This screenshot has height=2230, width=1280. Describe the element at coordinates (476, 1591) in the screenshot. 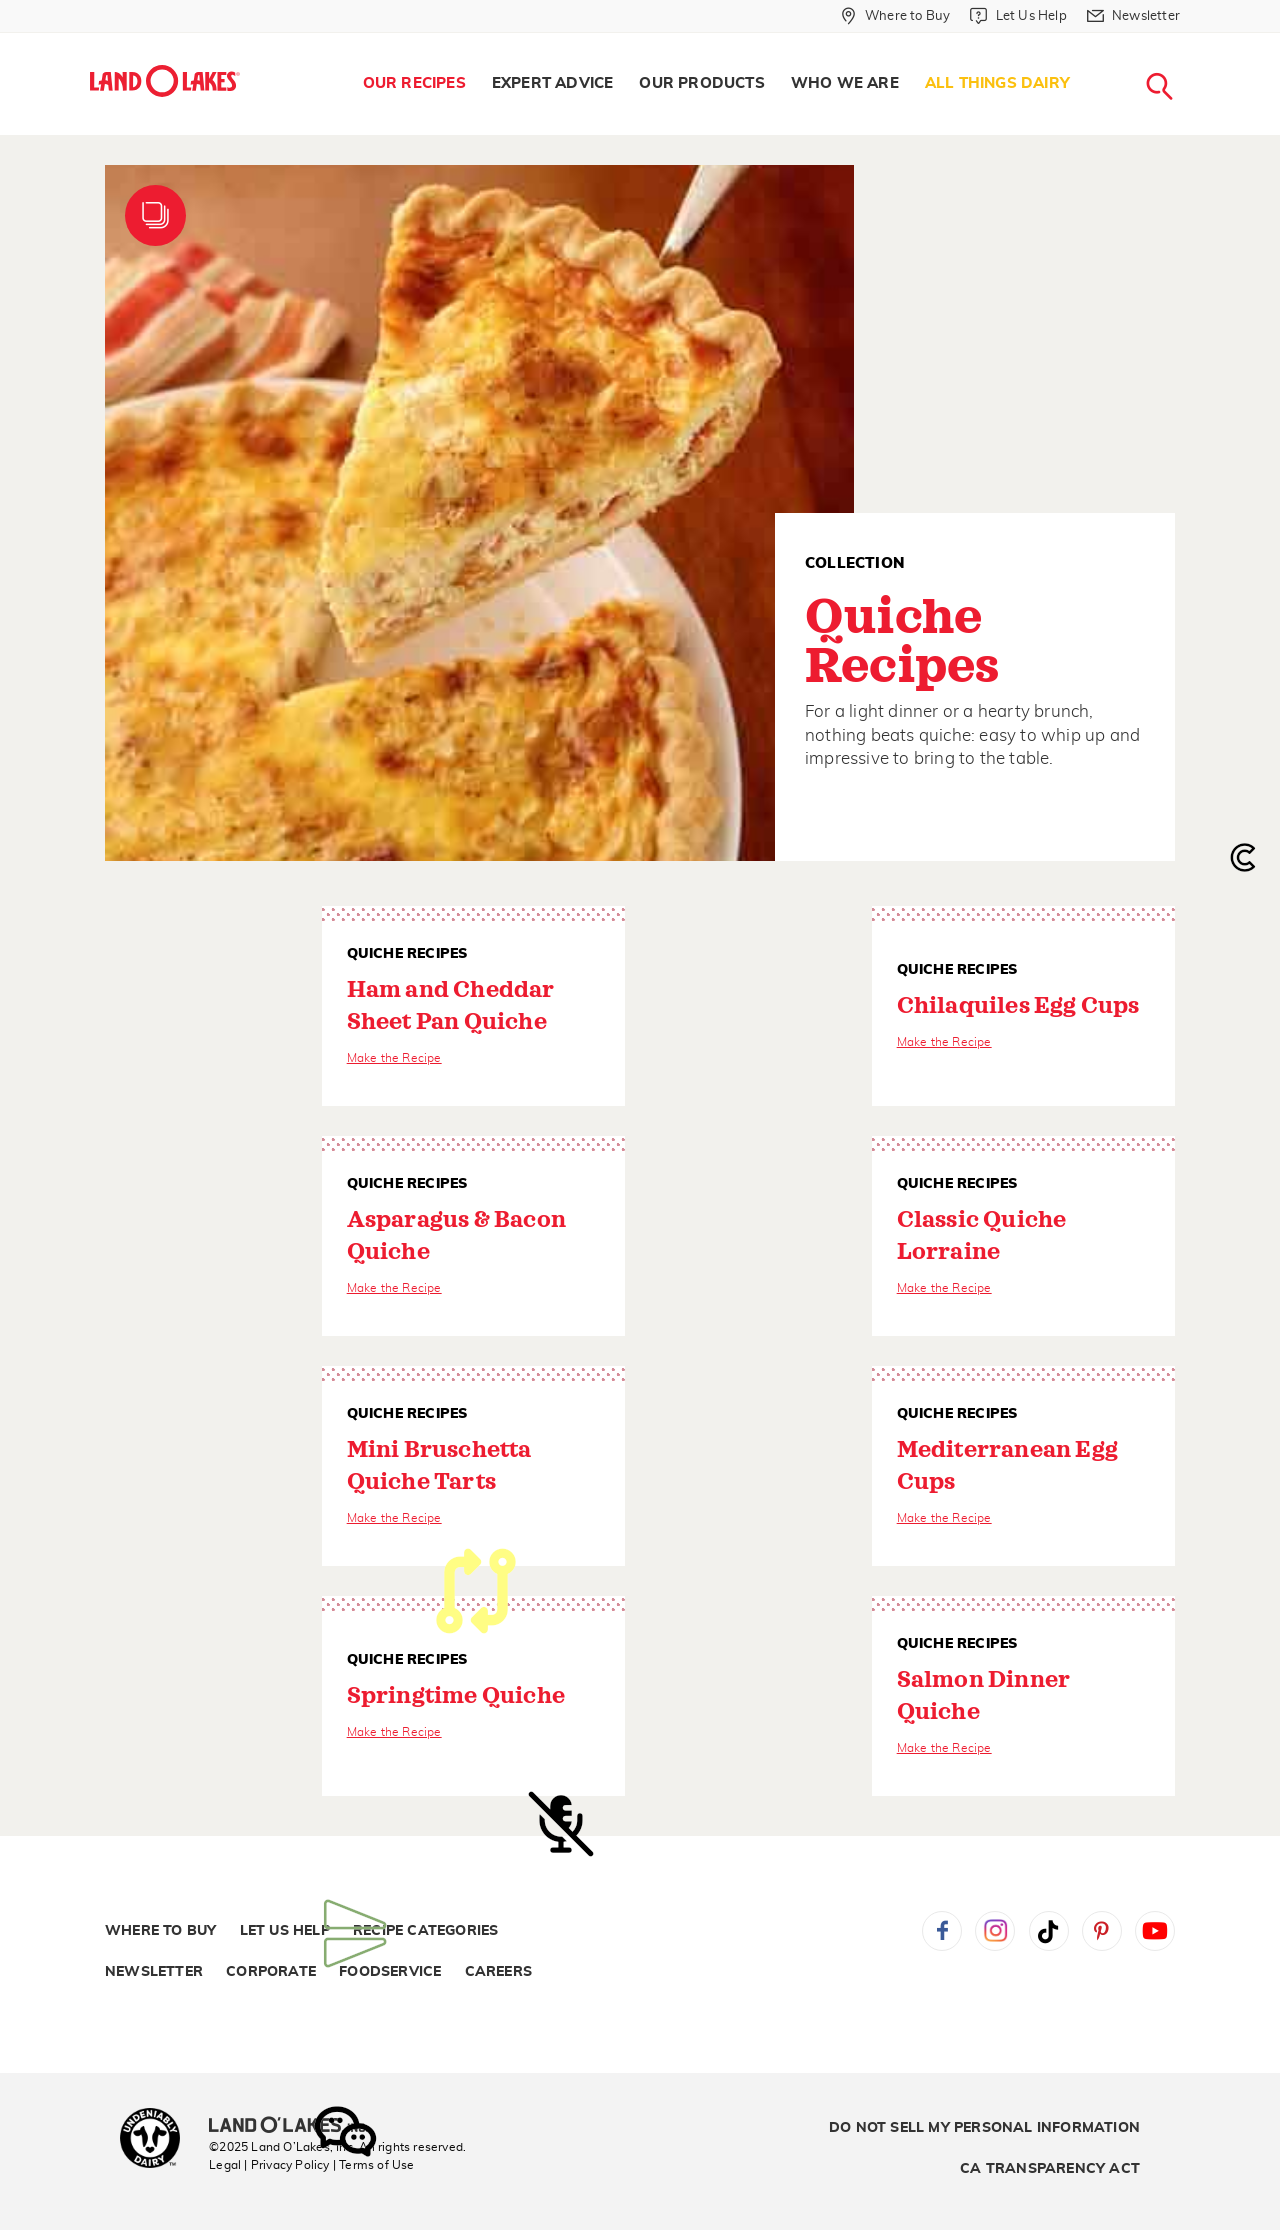

I see `compare code versions or branches` at that location.